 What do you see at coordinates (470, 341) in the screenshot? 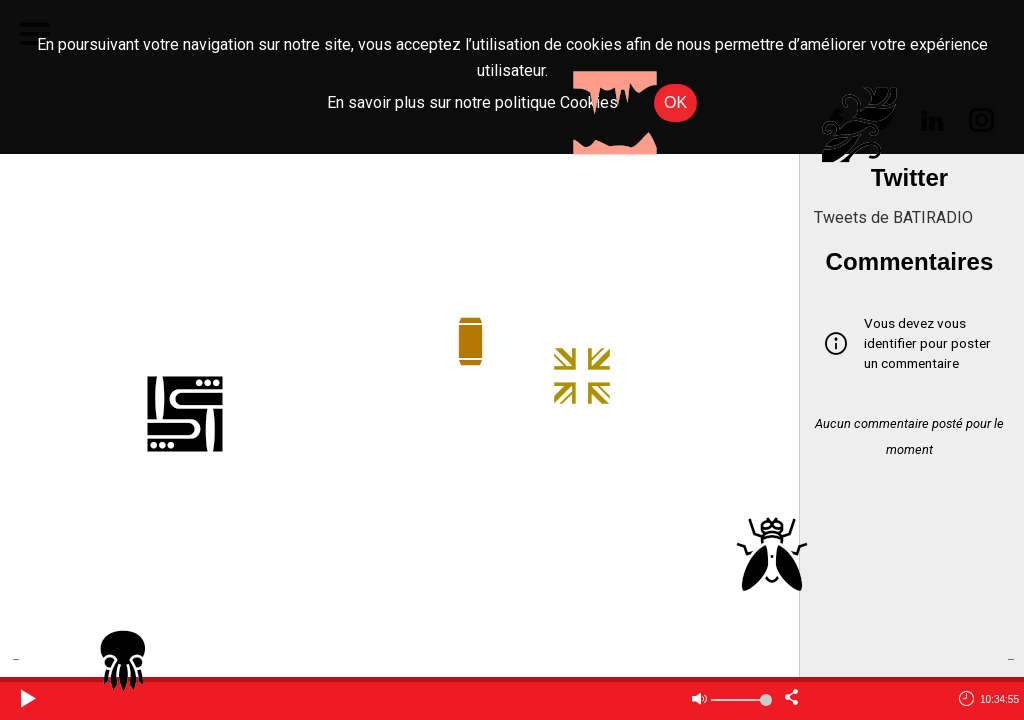
I see `select a beverage or drink item` at bounding box center [470, 341].